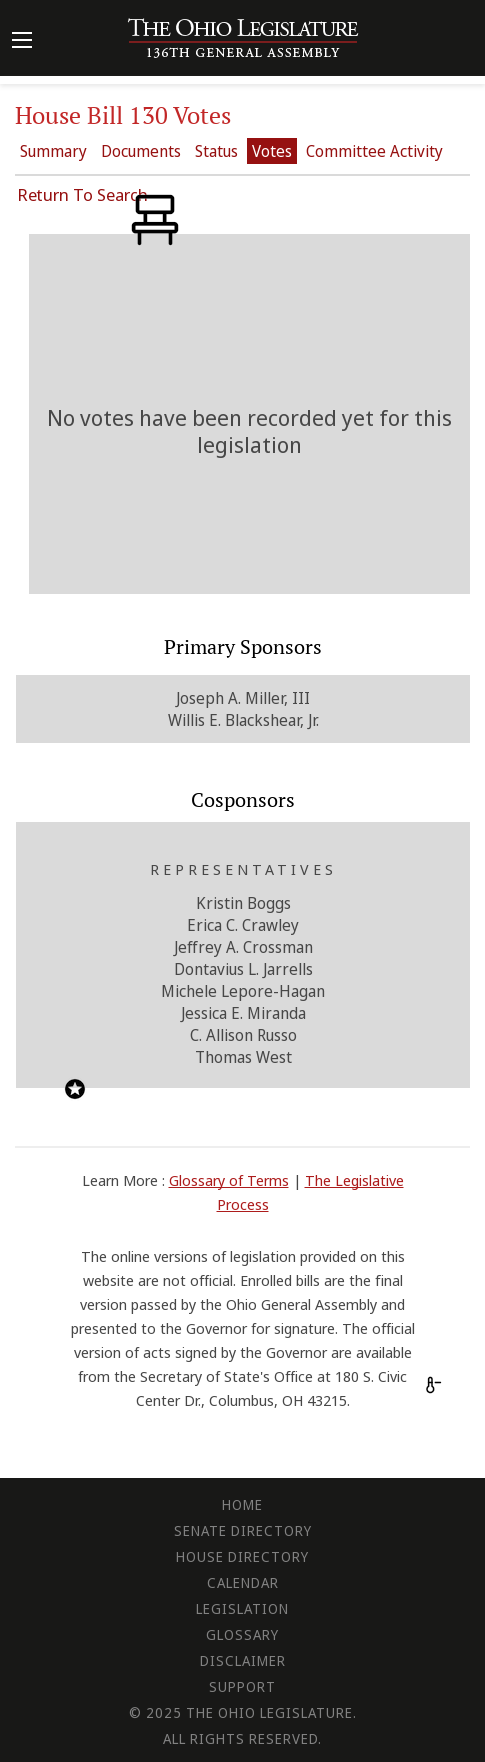  What do you see at coordinates (155, 220) in the screenshot?
I see `browse furniture or seating options` at bounding box center [155, 220].